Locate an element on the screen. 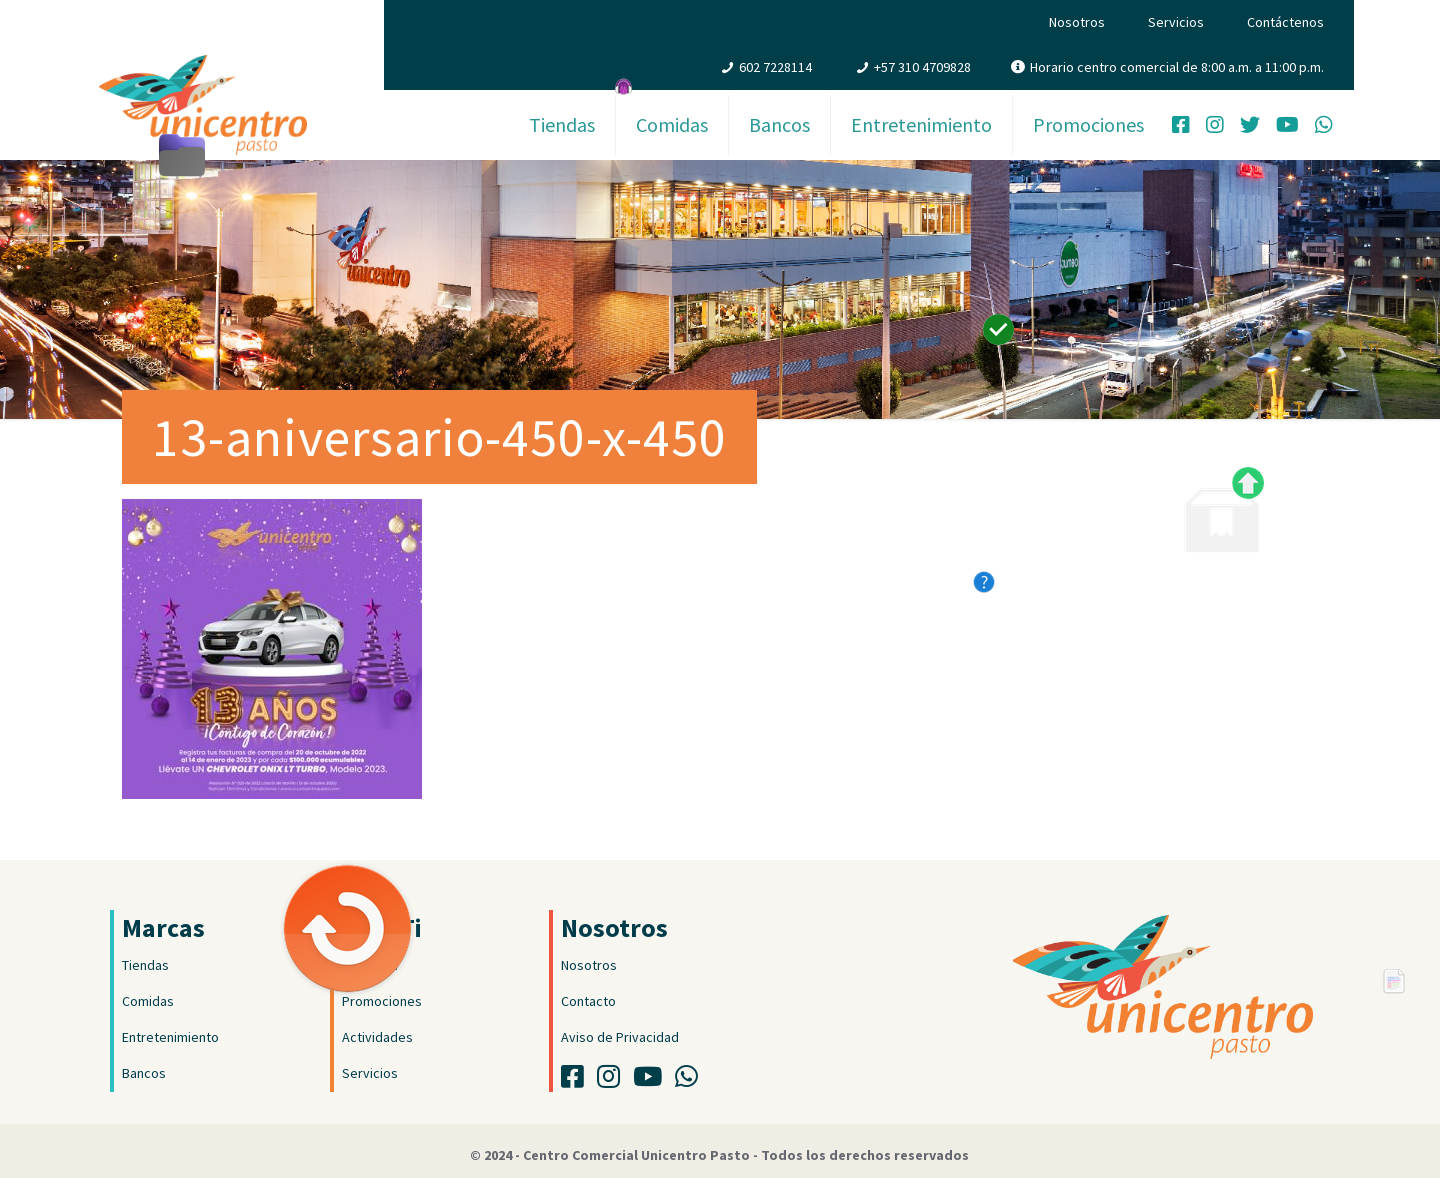  drop files here to add to folder is located at coordinates (182, 155).